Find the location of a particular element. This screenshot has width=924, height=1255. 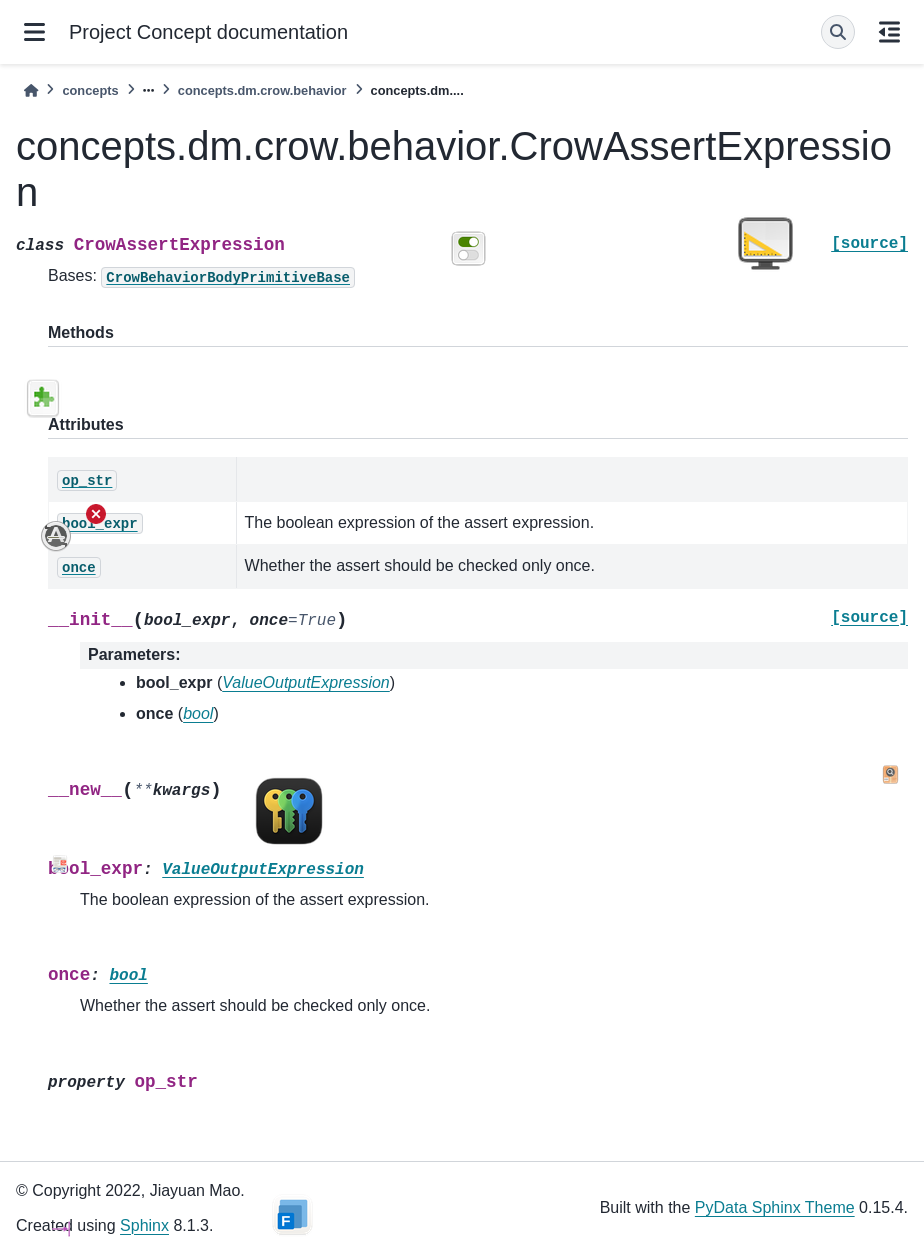

open display settings is located at coordinates (765, 243).